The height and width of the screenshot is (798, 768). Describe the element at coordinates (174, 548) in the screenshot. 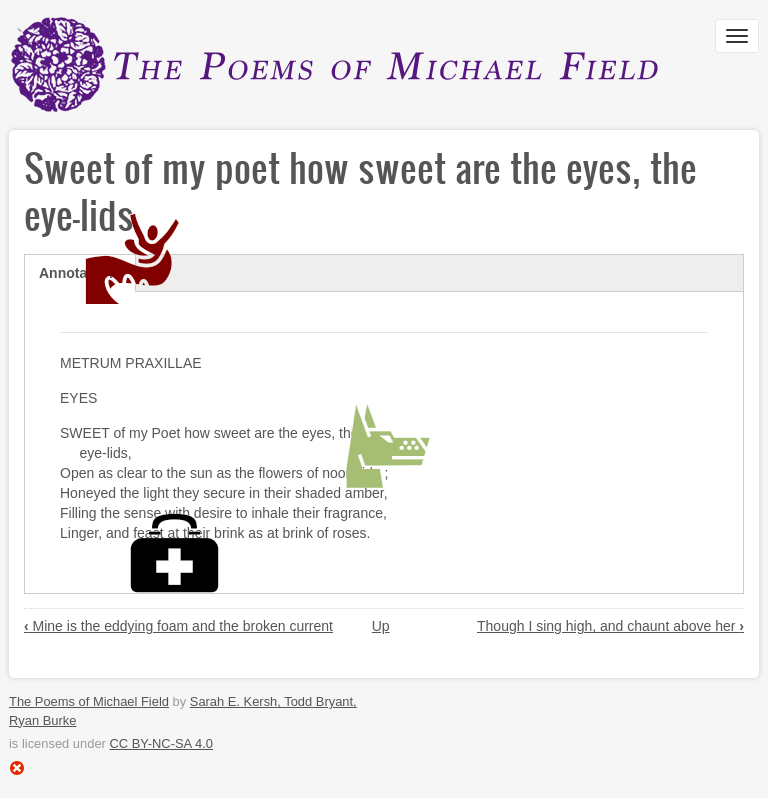

I see `access health or medical features` at that location.